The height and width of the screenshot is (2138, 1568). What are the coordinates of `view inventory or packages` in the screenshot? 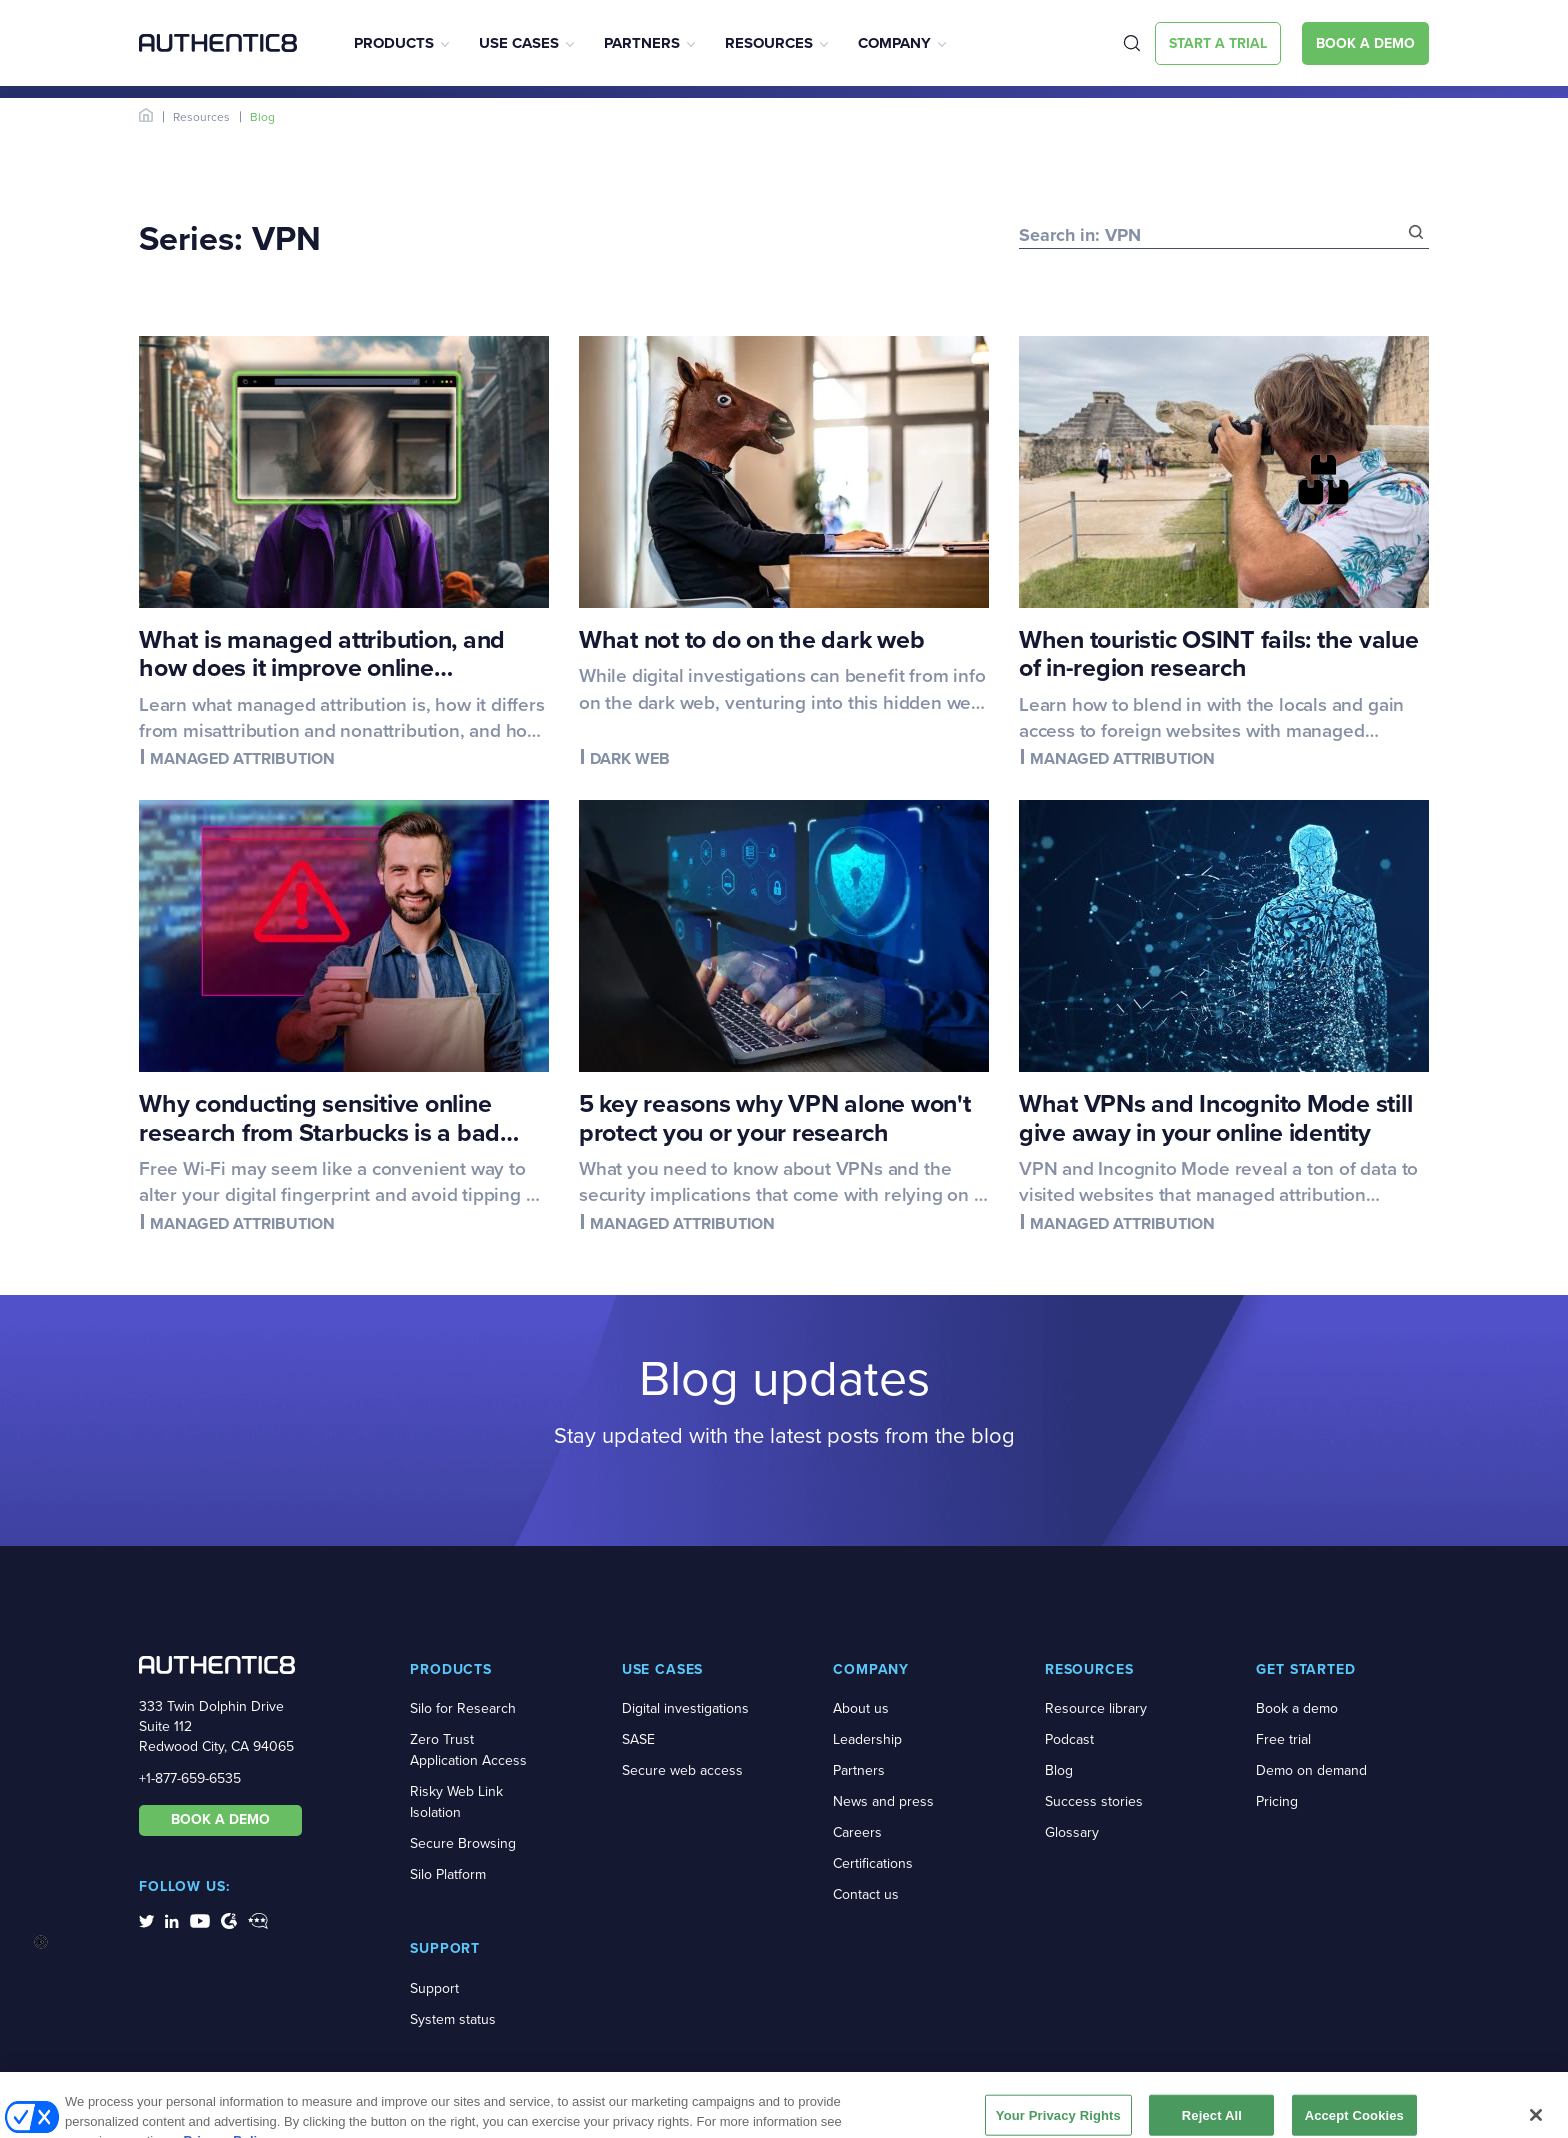 It's located at (1323, 479).